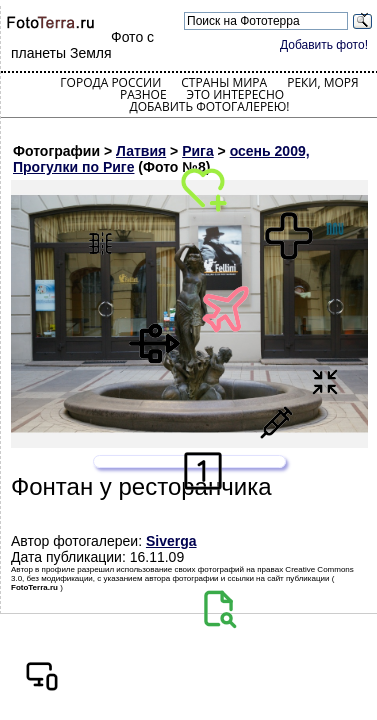  I want to click on indicates the first item or step in a sequence, so click(203, 471).